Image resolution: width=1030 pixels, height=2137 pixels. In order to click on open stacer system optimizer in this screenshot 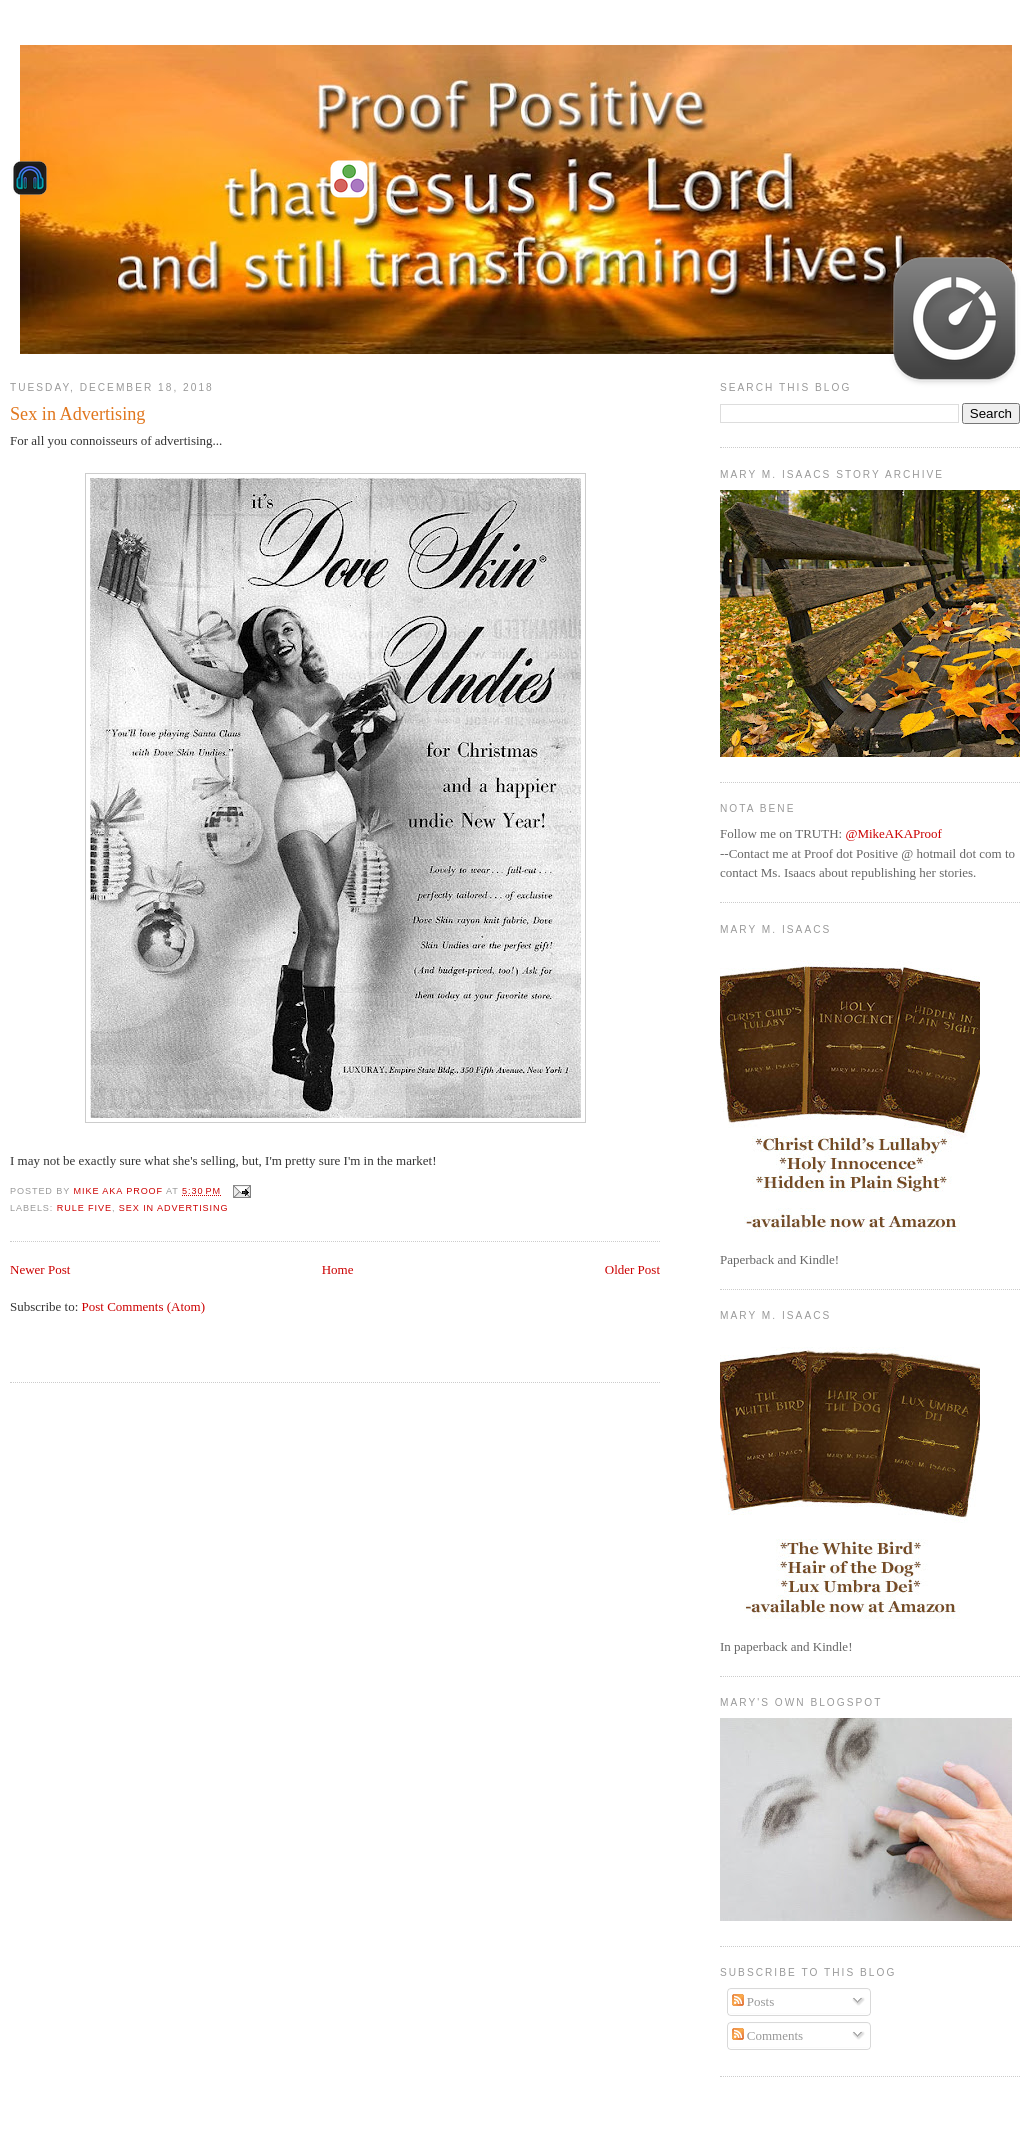, I will do `click(954, 318)`.